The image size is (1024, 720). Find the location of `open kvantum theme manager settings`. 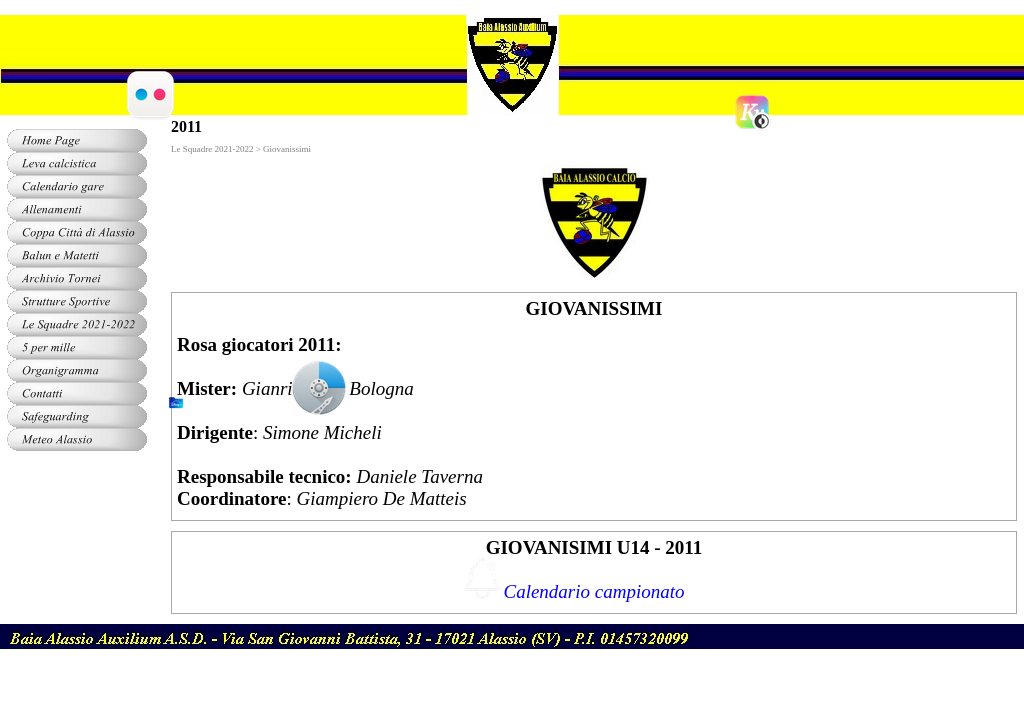

open kvantum theme manager settings is located at coordinates (752, 112).